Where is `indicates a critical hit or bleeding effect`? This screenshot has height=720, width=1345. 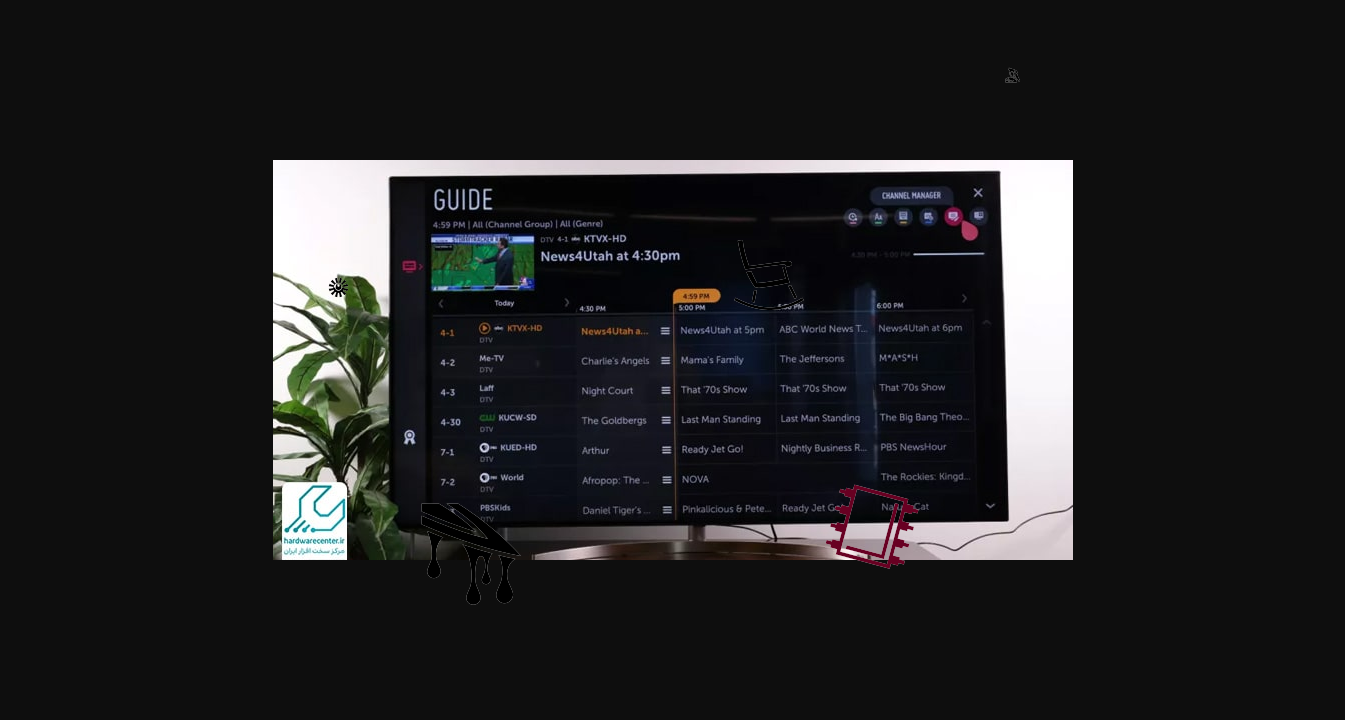
indicates a critical hit or bleeding effect is located at coordinates (471, 553).